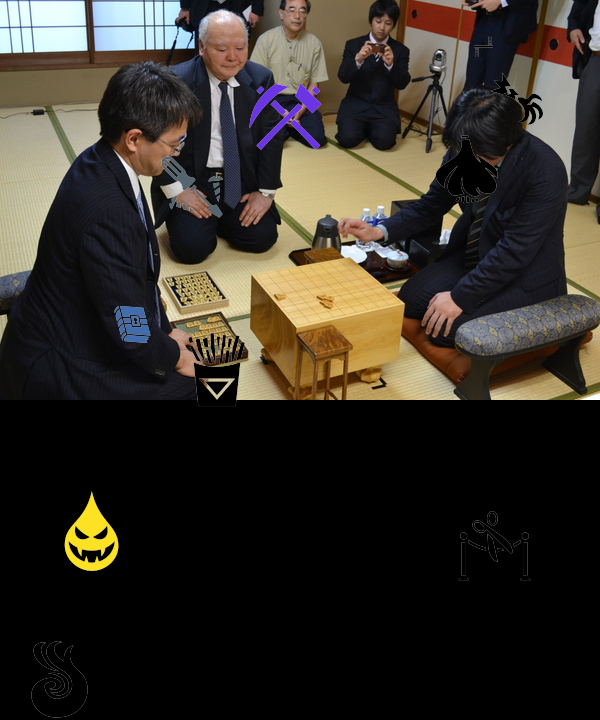  I want to click on access stone crafting menu, so click(285, 116).